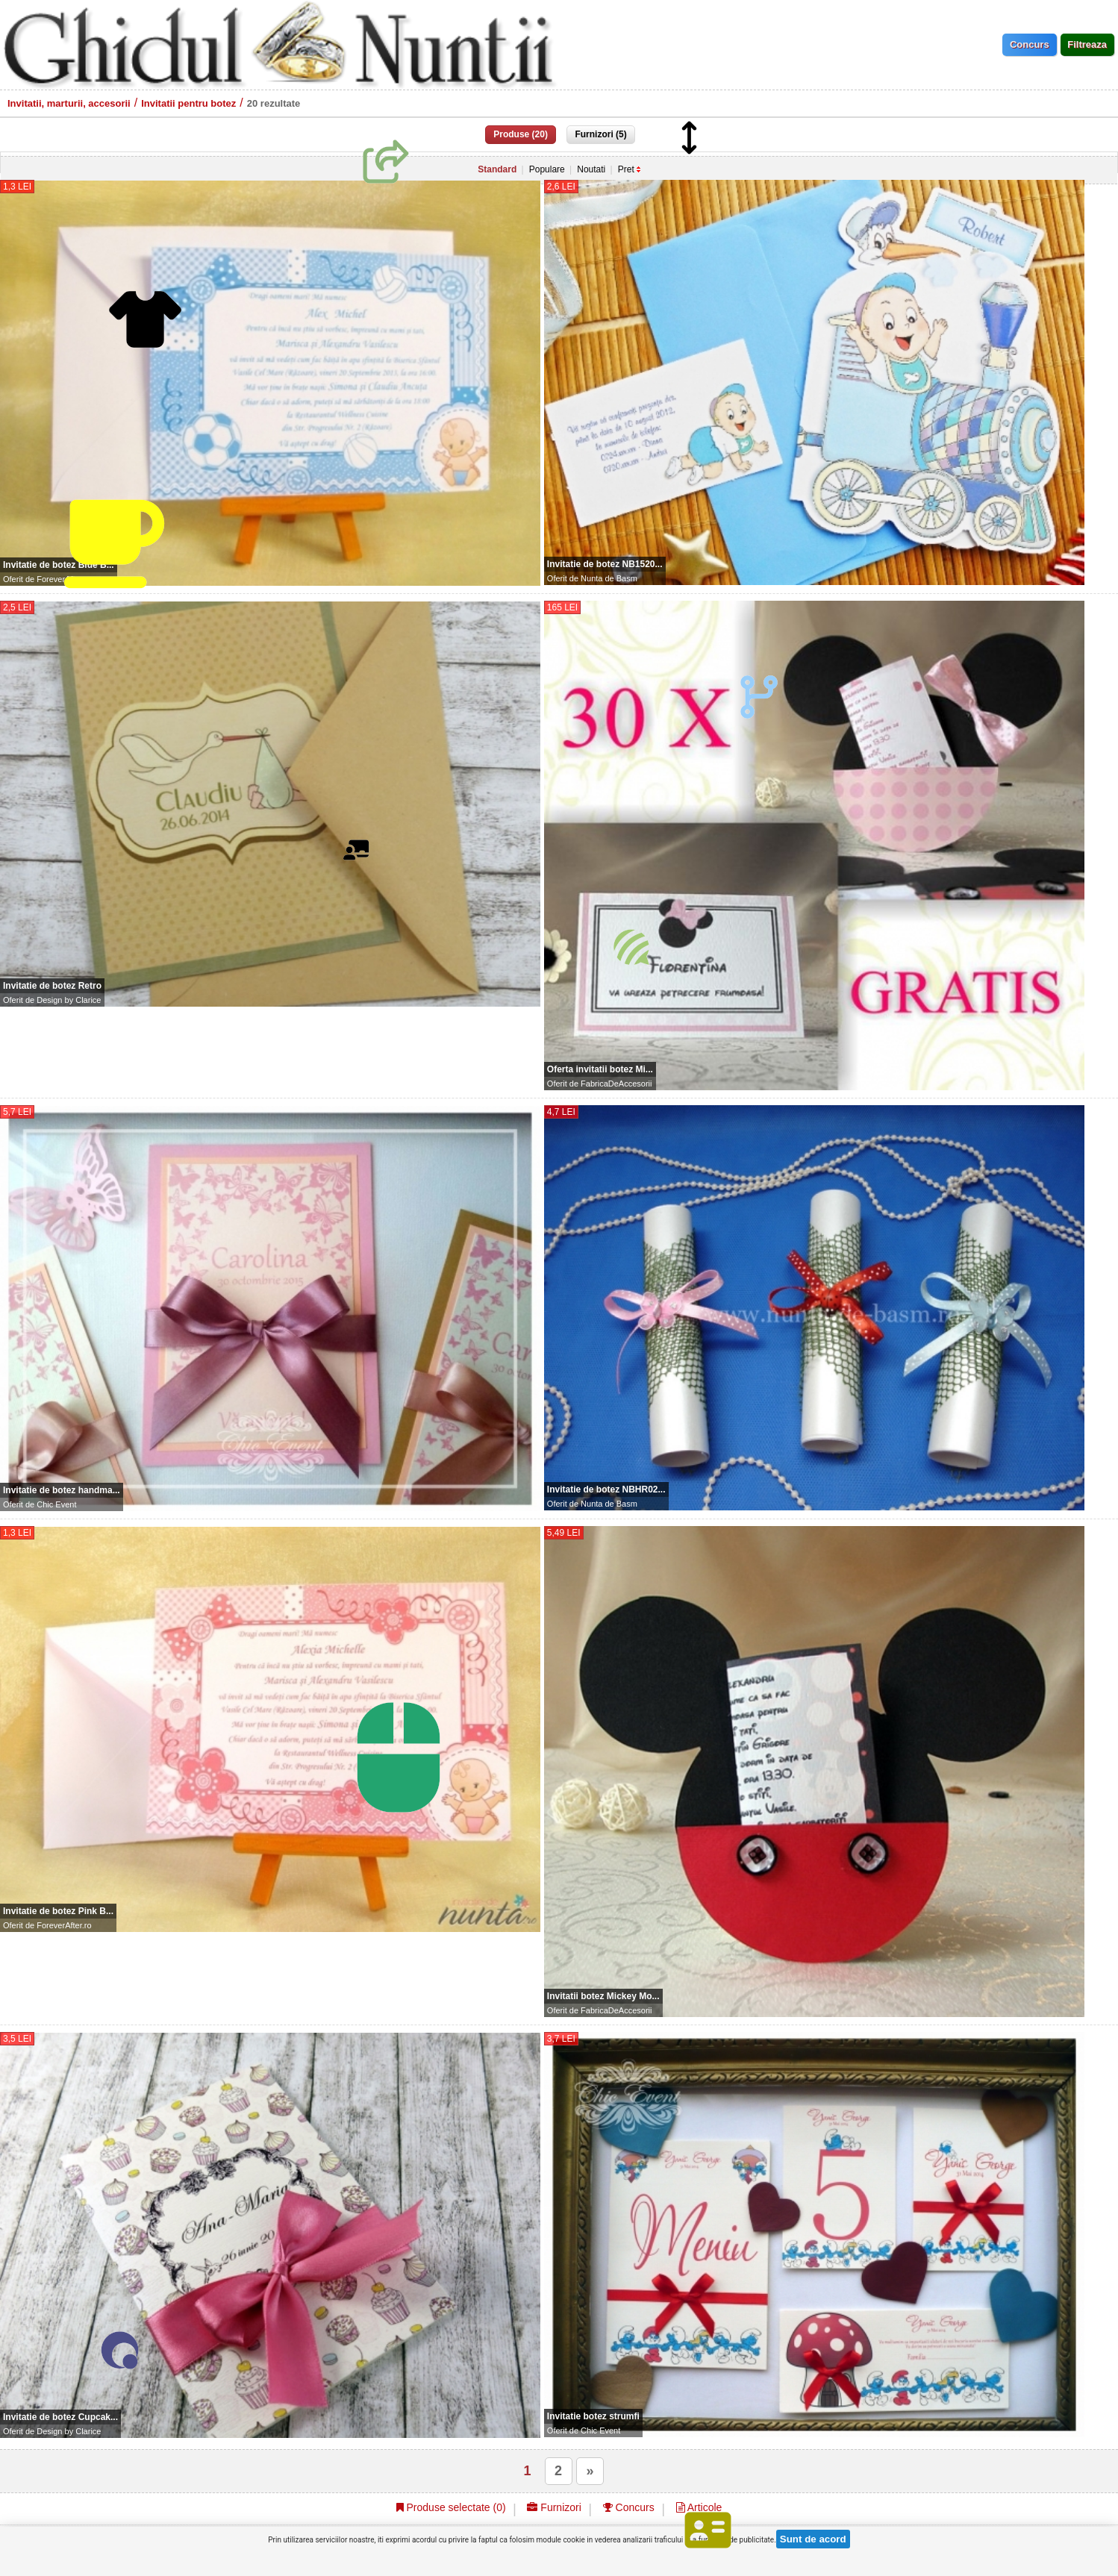 This screenshot has height=2576, width=1118. I want to click on view contact details, so click(708, 2530).